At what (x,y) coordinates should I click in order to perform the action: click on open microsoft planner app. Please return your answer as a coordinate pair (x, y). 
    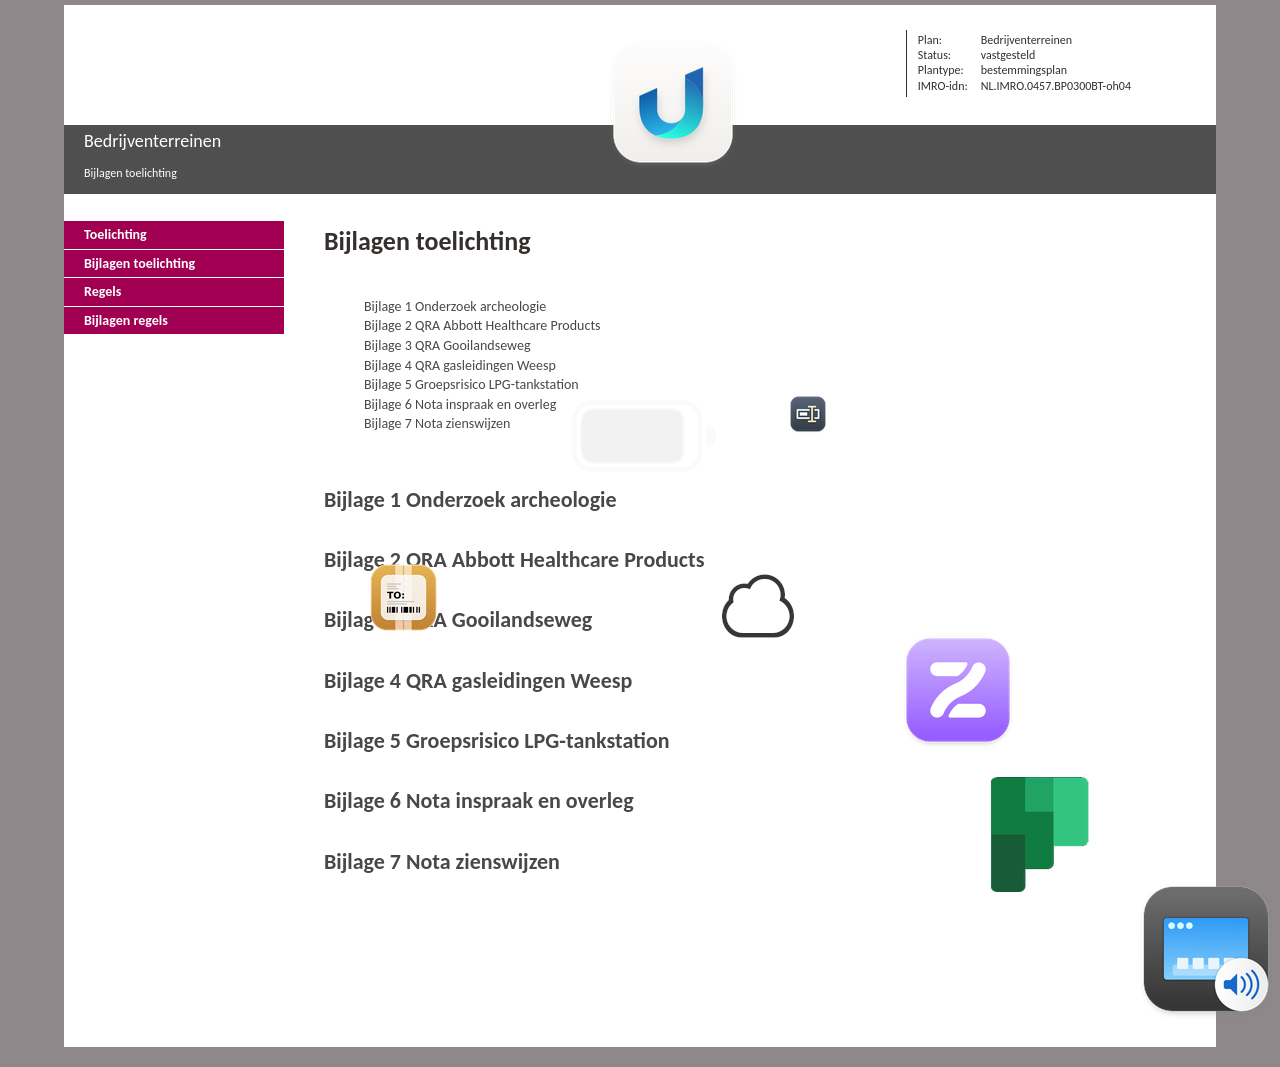
    Looking at the image, I should click on (1039, 834).